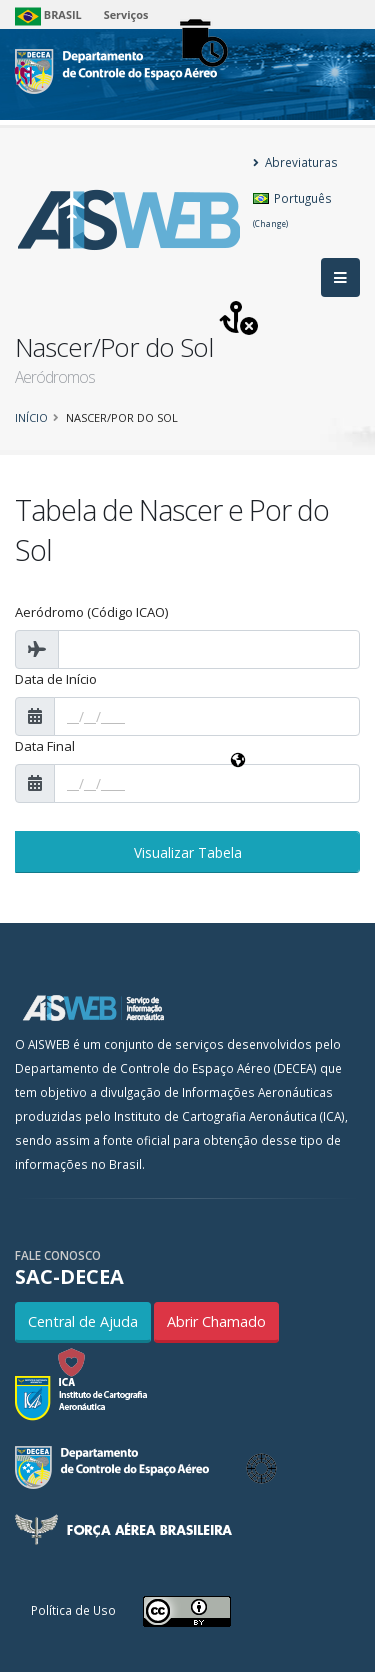 Image resolution: width=375 pixels, height=1672 pixels. I want to click on health or medical protection status, so click(71, 1362).